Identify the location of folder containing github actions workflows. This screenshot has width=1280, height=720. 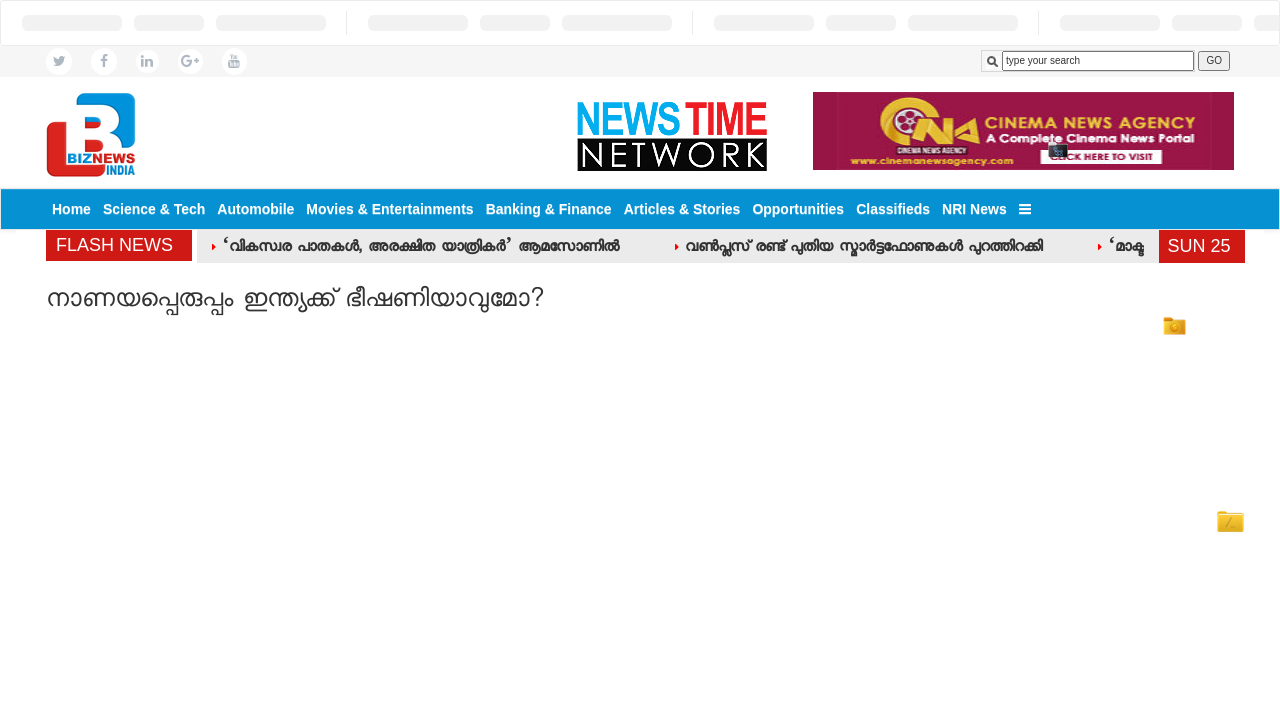
(1058, 150).